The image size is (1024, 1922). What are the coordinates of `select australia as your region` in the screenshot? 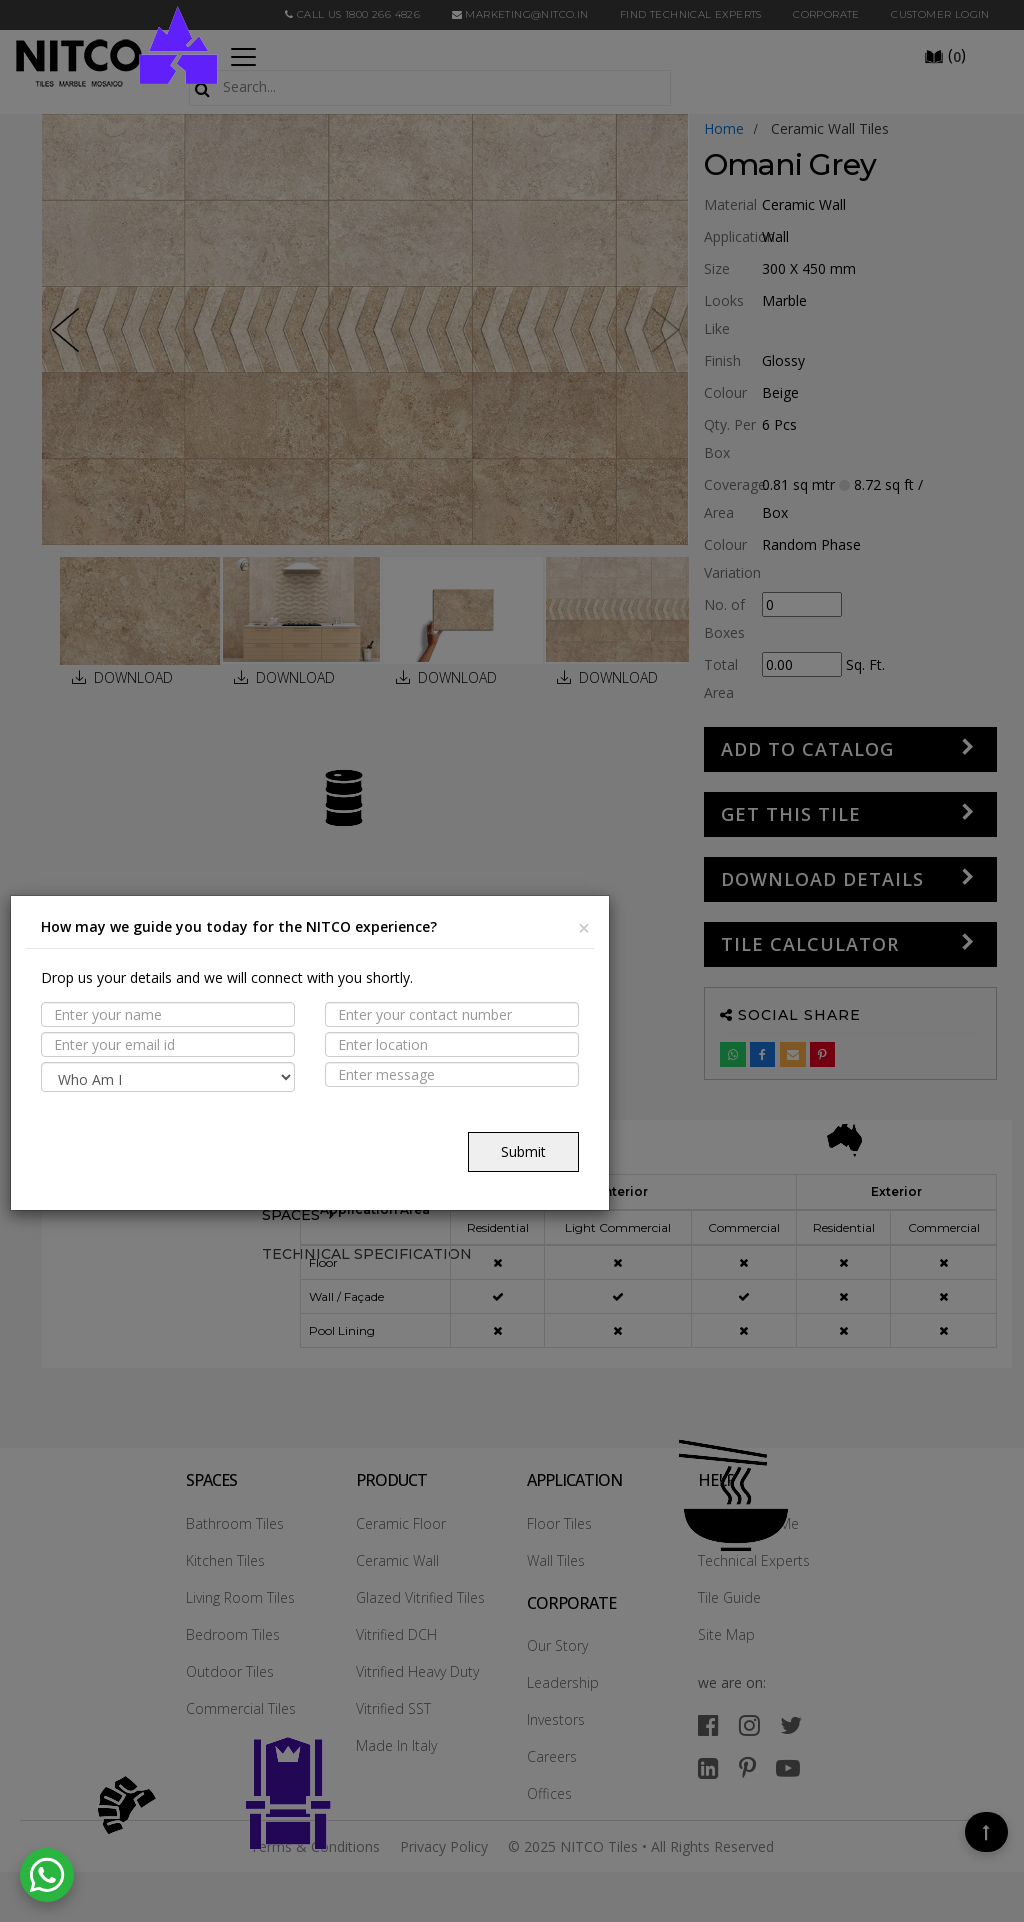 It's located at (844, 1139).